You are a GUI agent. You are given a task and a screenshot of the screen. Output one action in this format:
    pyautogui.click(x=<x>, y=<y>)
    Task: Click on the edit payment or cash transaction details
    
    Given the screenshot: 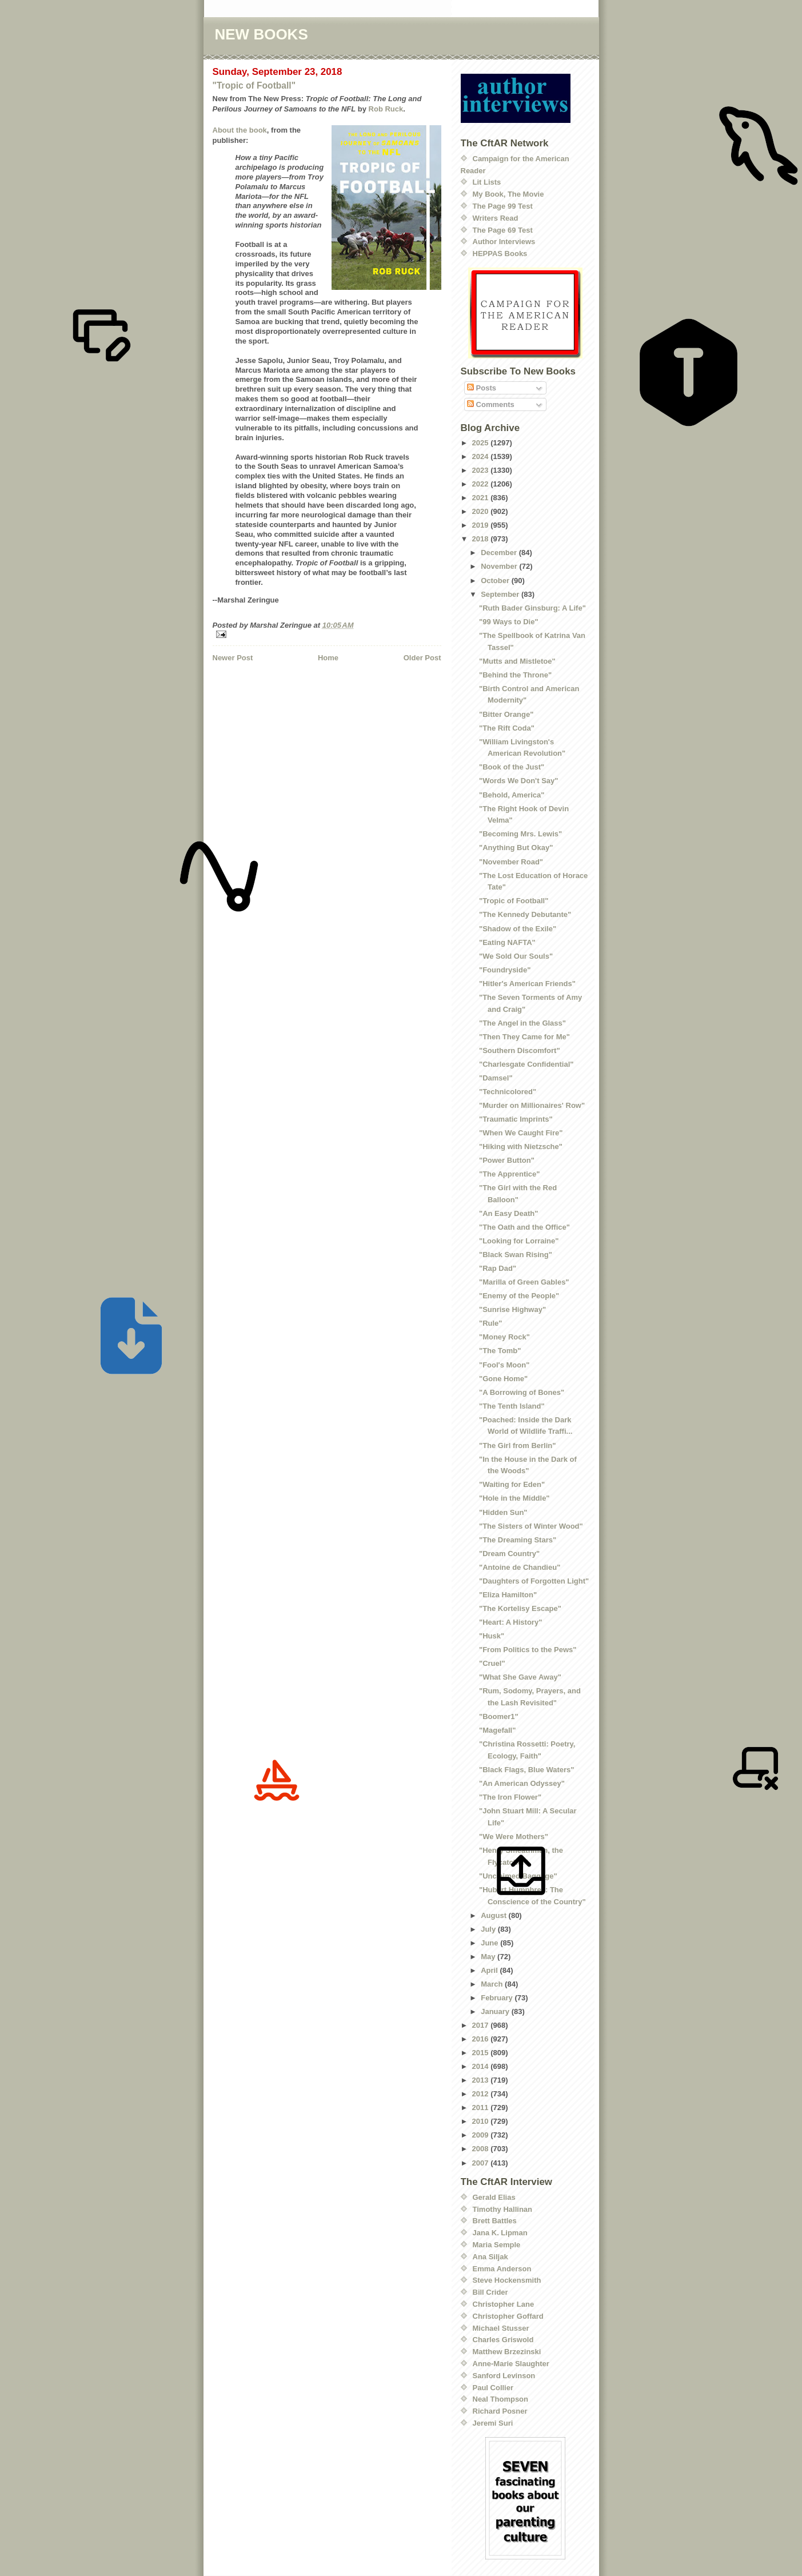 What is the action you would take?
    pyautogui.click(x=100, y=331)
    